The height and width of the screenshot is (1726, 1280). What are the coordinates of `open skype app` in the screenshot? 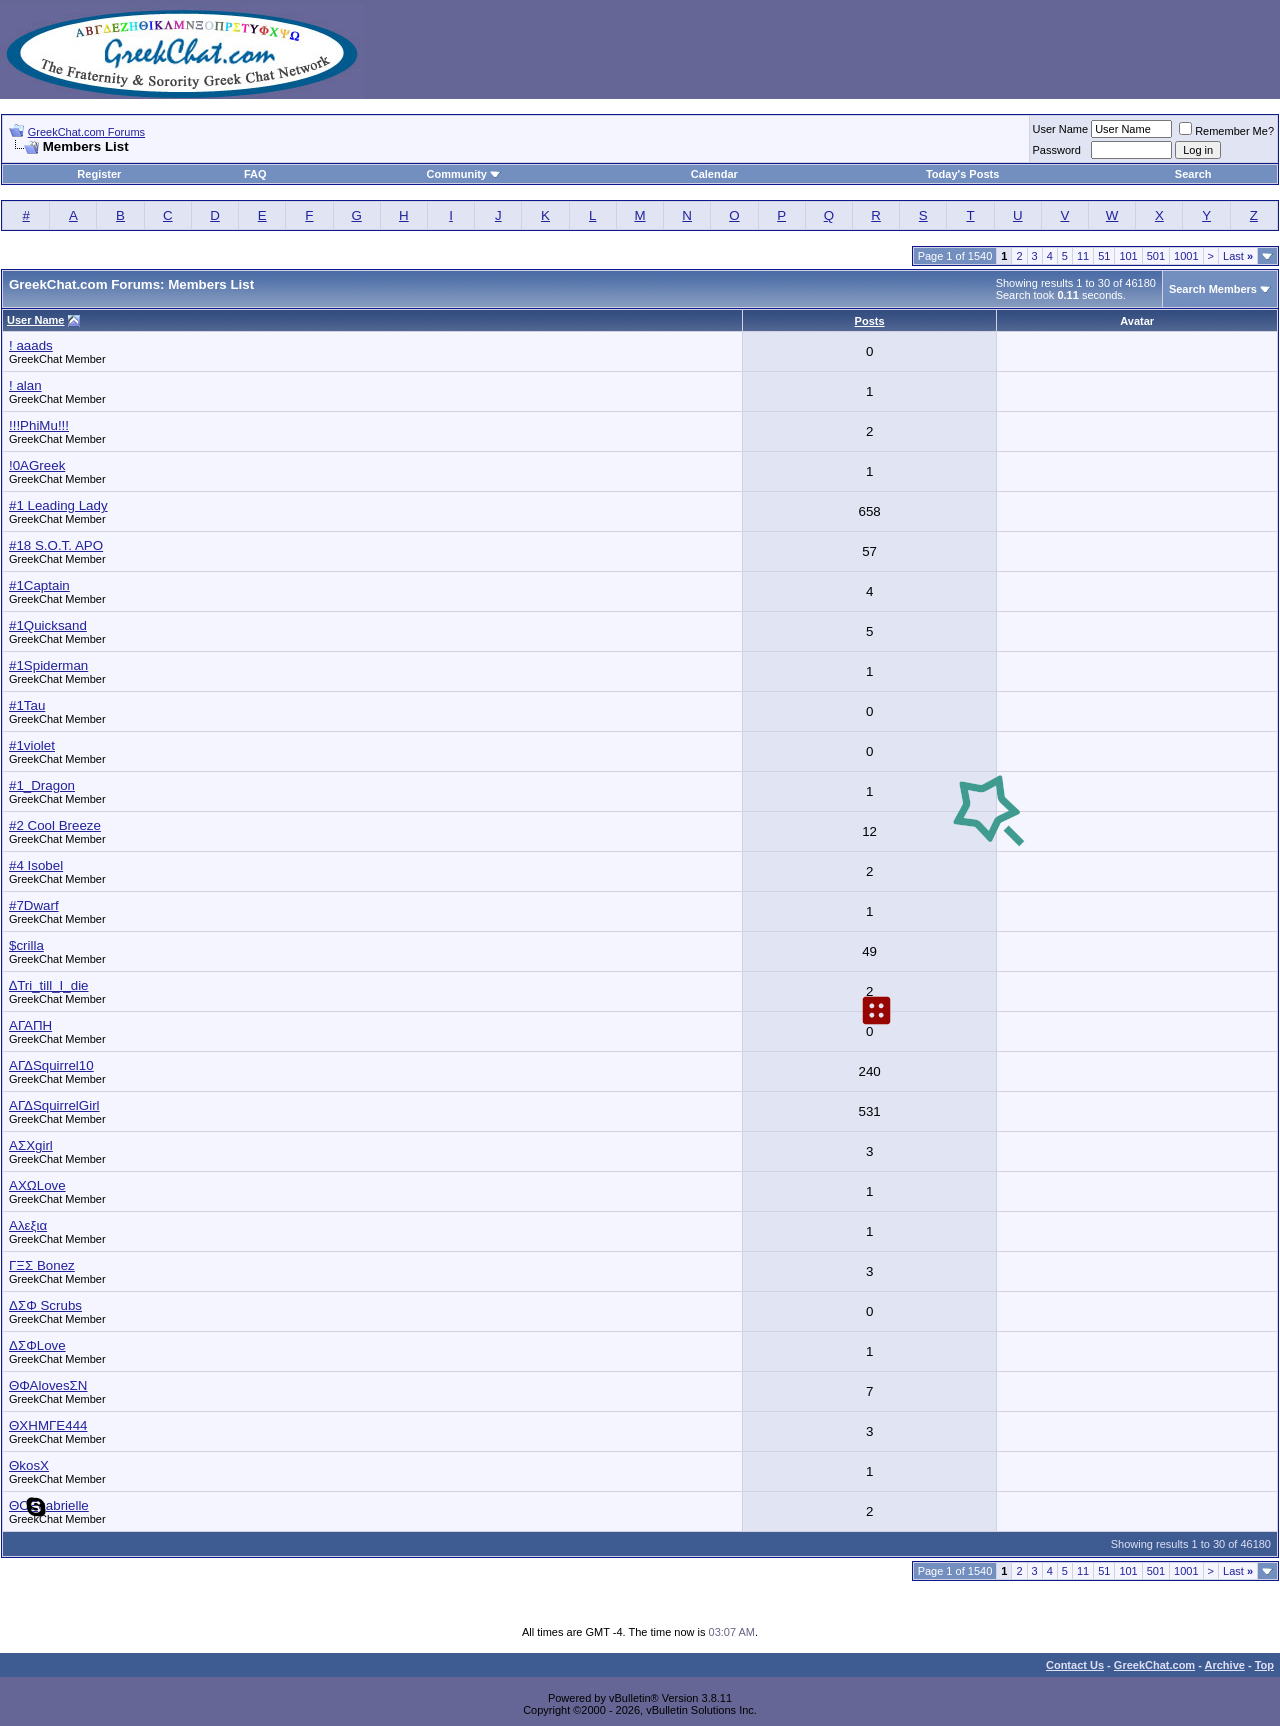 It's located at (36, 1507).